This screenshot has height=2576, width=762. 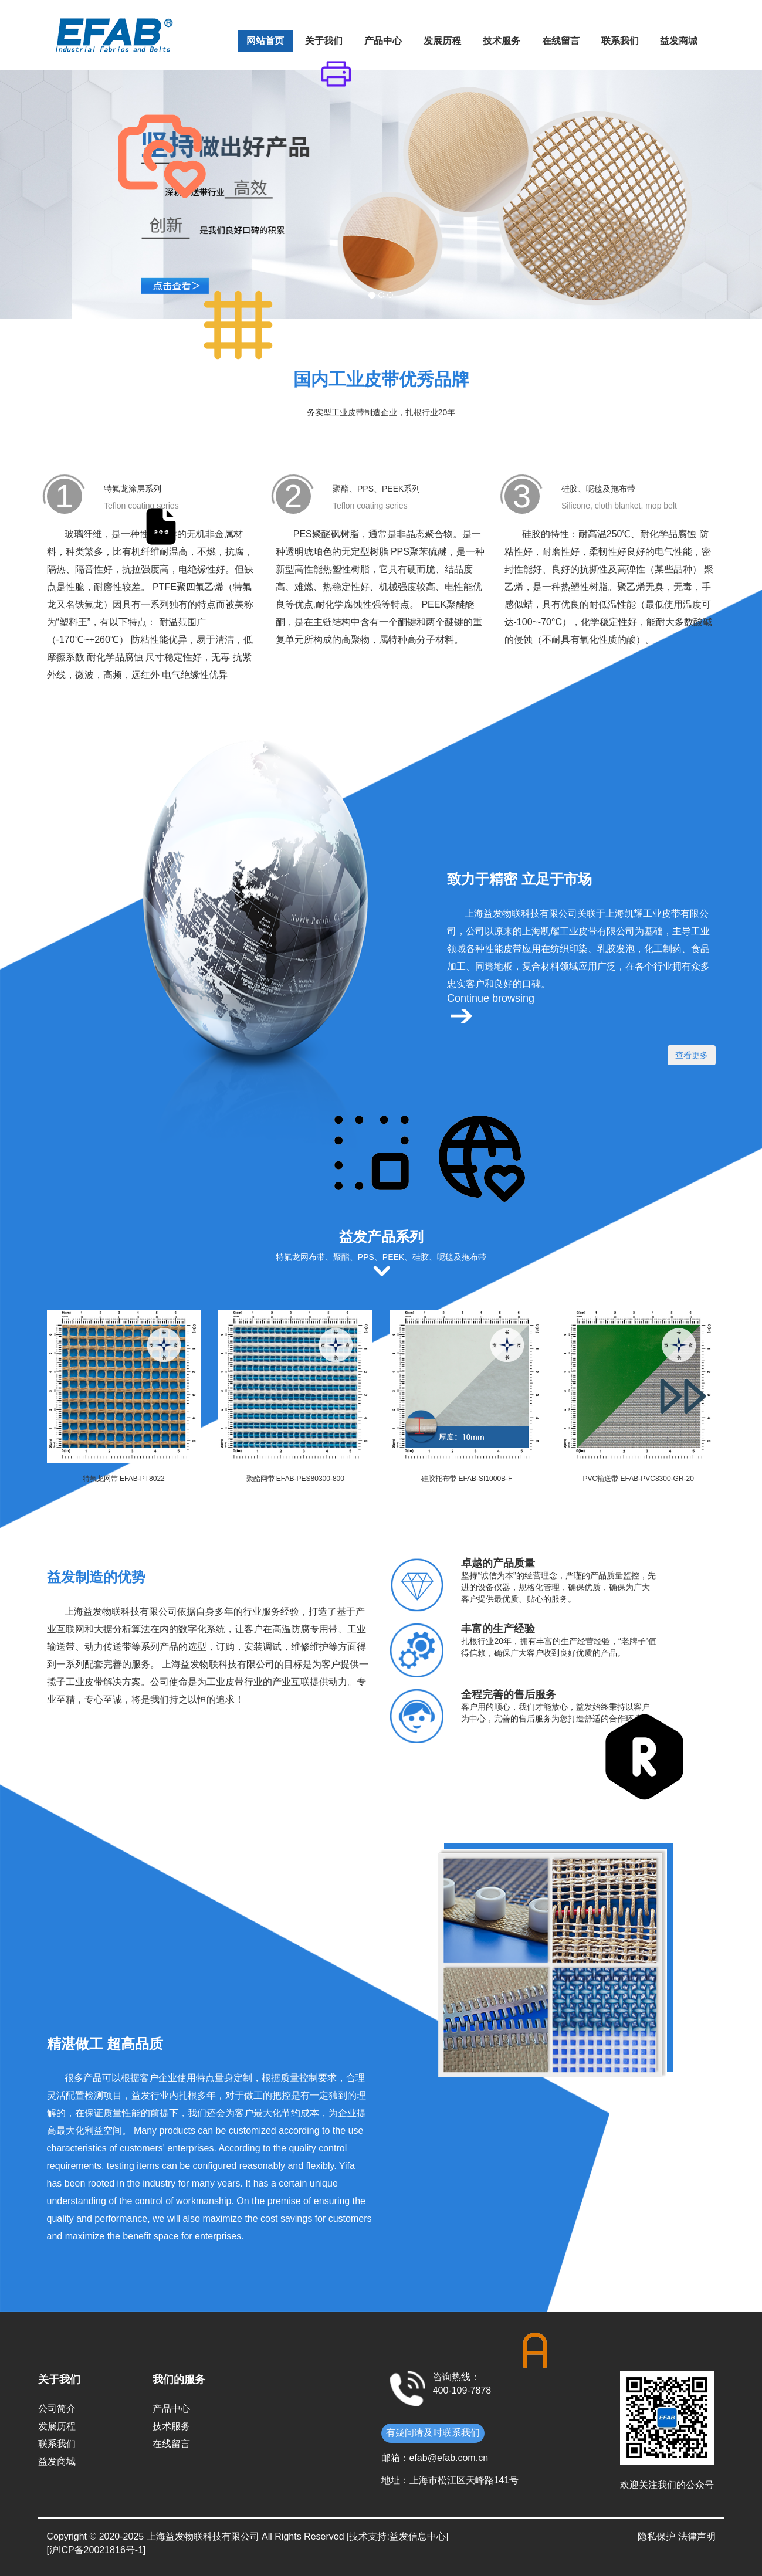 I want to click on skip to the next track, so click(x=682, y=1396).